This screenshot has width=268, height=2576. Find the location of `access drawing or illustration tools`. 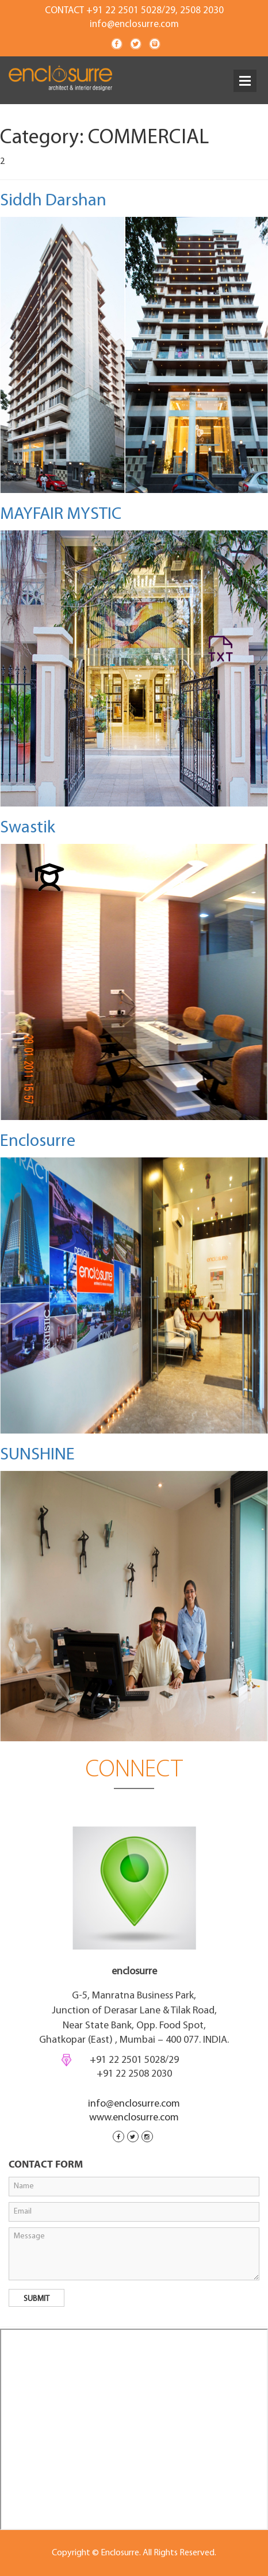

access drawing or illustration tools is located at coordinates (66, 2059).